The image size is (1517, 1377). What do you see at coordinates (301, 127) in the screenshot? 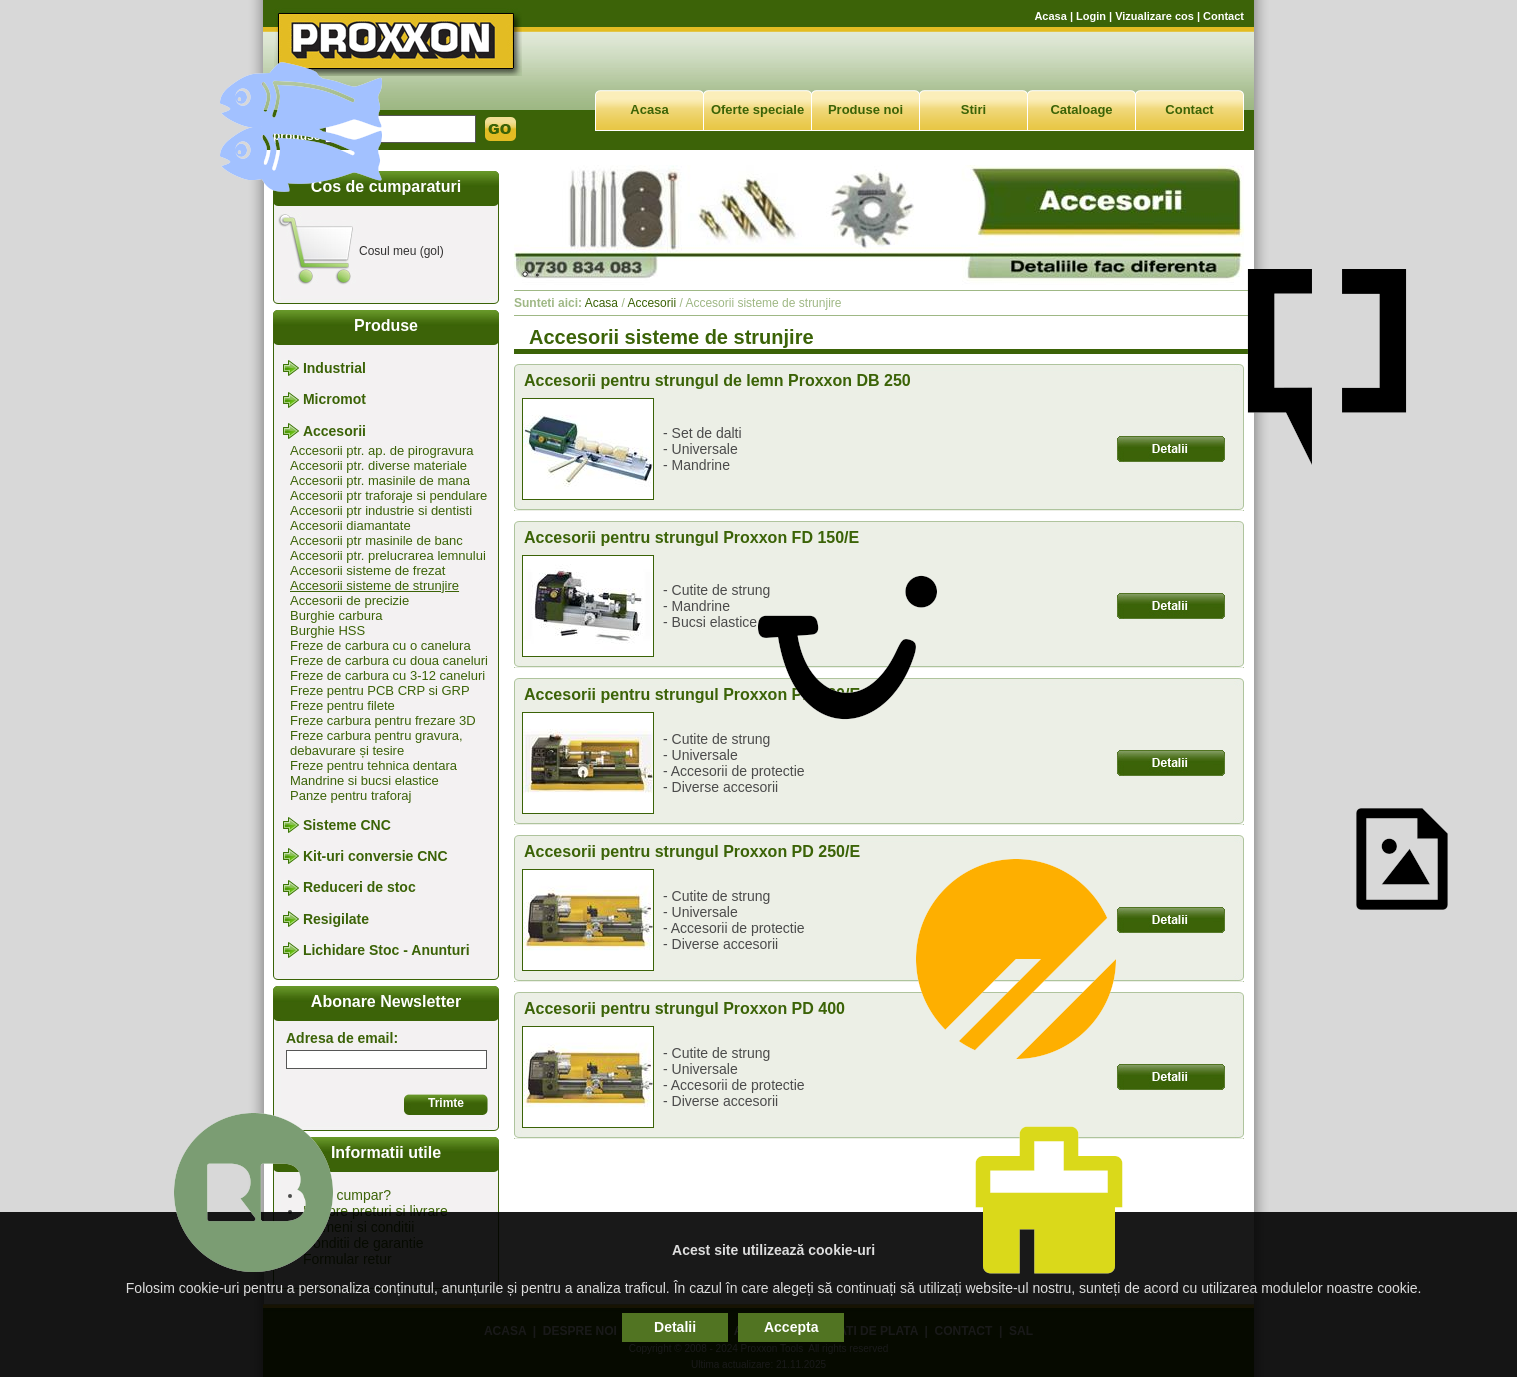
I see `open glitch app or website` at bounding box center [301, 127].